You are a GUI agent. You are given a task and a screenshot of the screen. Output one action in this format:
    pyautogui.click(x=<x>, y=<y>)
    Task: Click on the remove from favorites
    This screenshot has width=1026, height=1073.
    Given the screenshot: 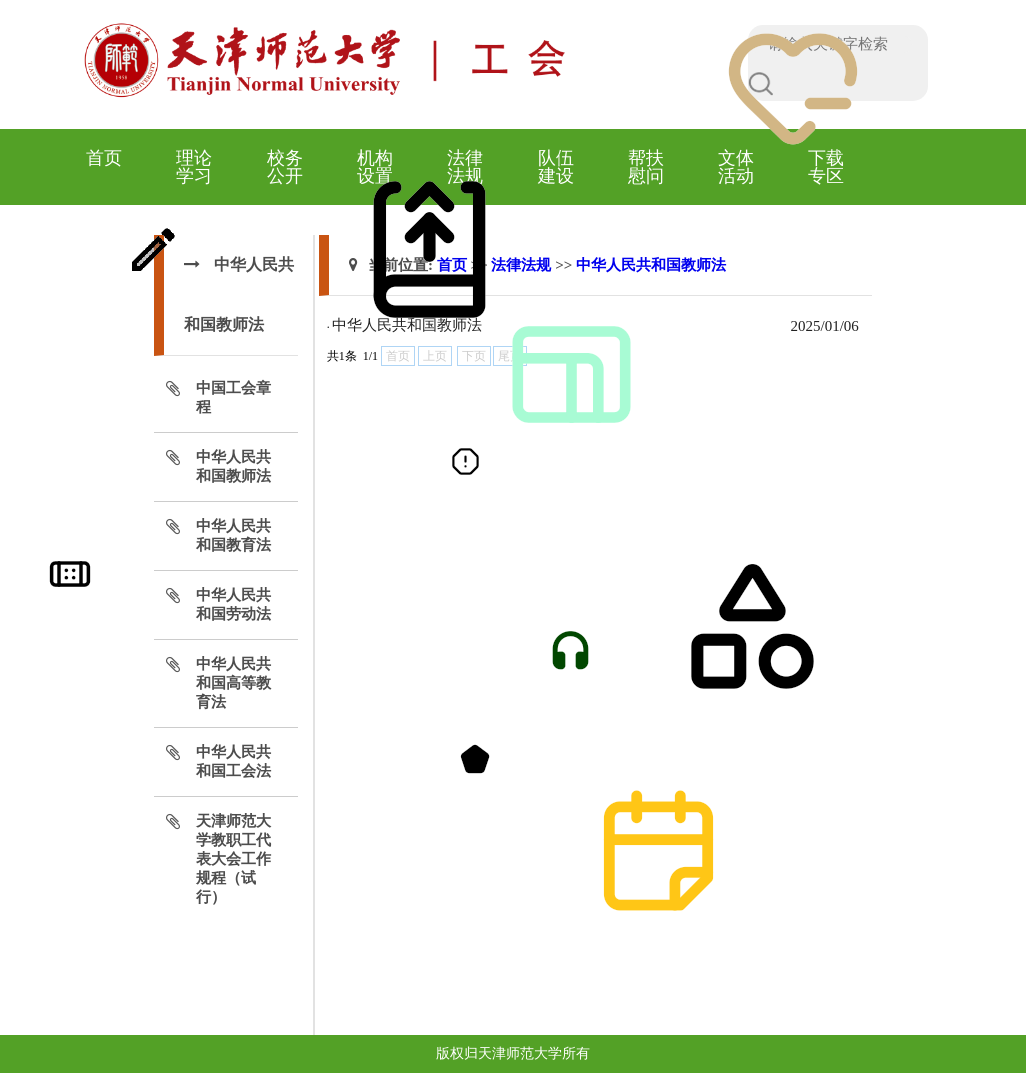 What is the action you would take?
    pyautogui.click(x=793, y=86)
    